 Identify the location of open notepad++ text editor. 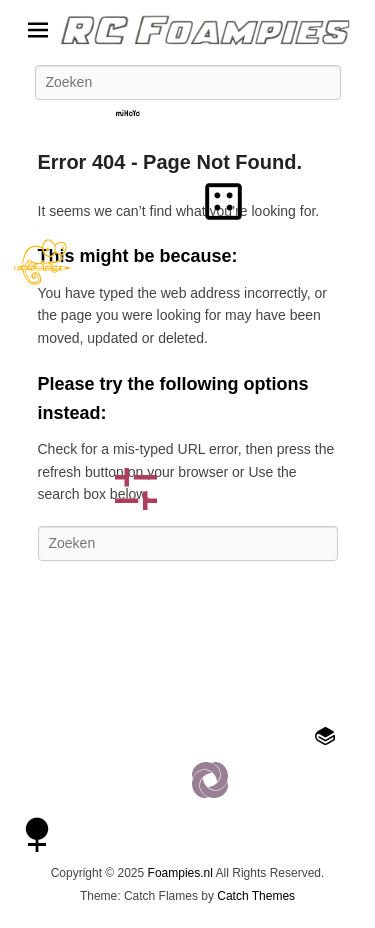
(42, 262).